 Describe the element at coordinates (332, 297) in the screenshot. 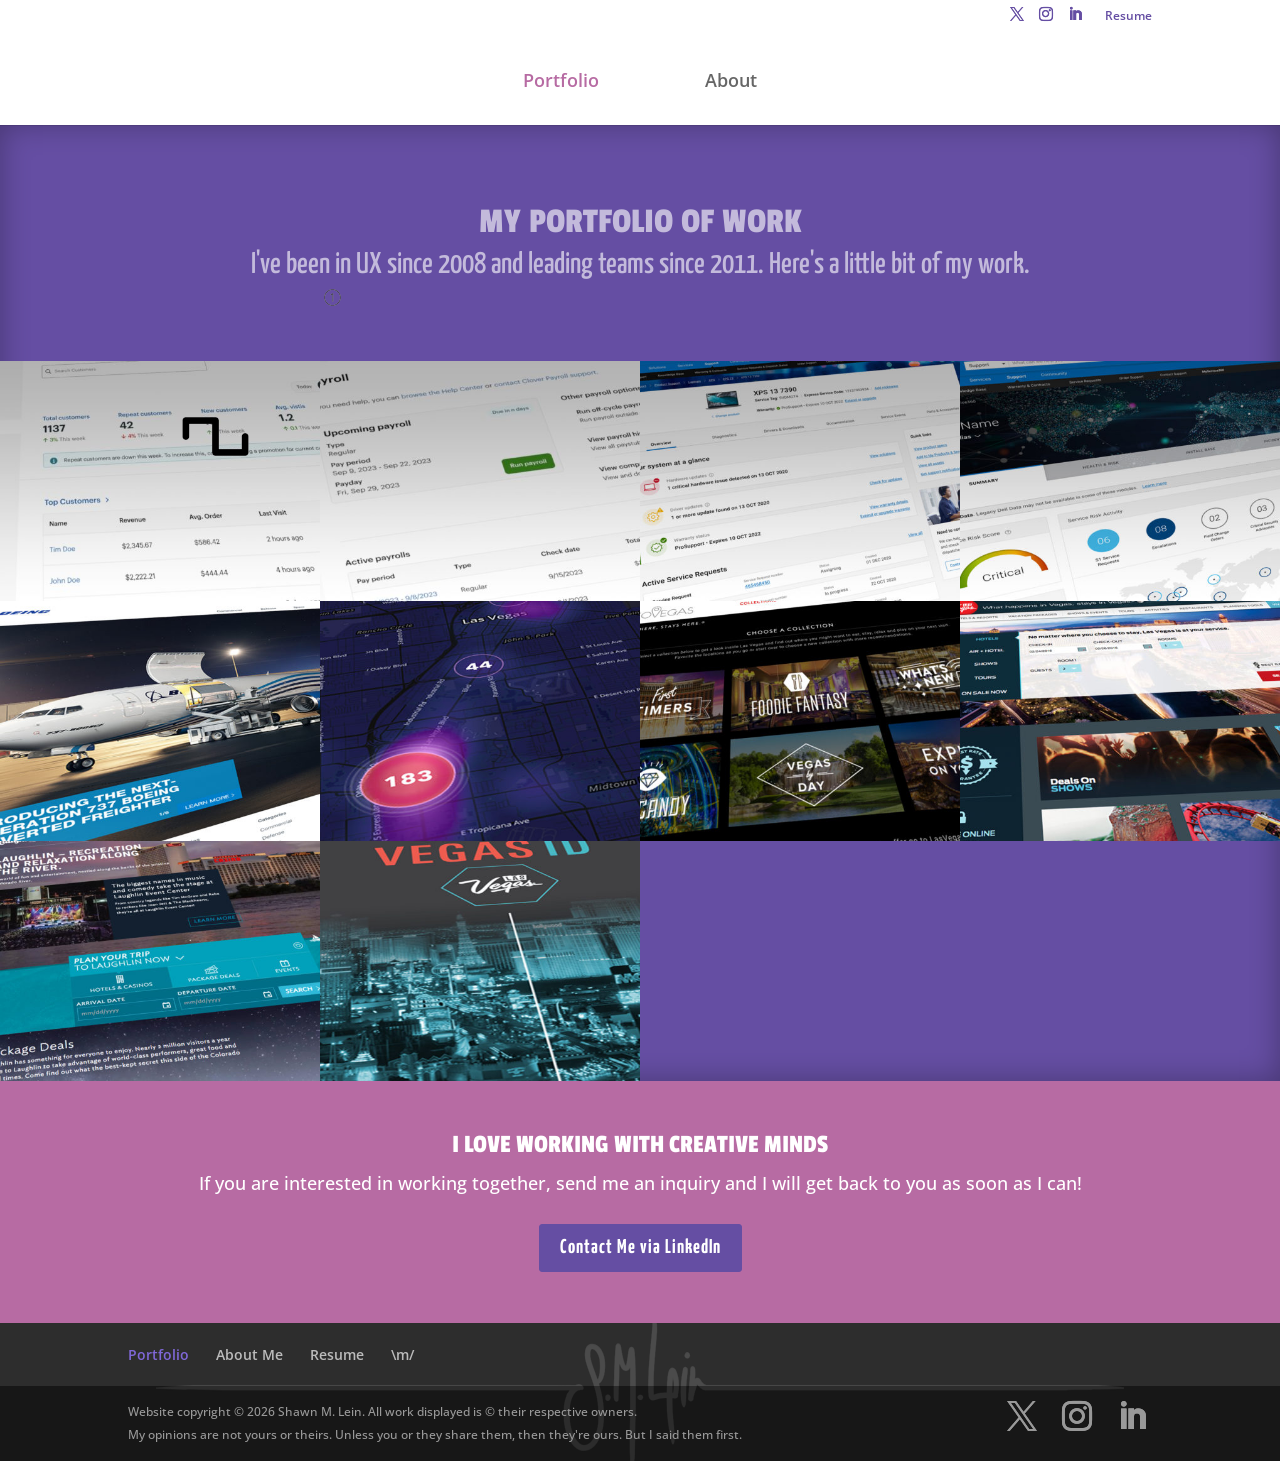

I see `indicates the first step in a sequence or process` at that location.